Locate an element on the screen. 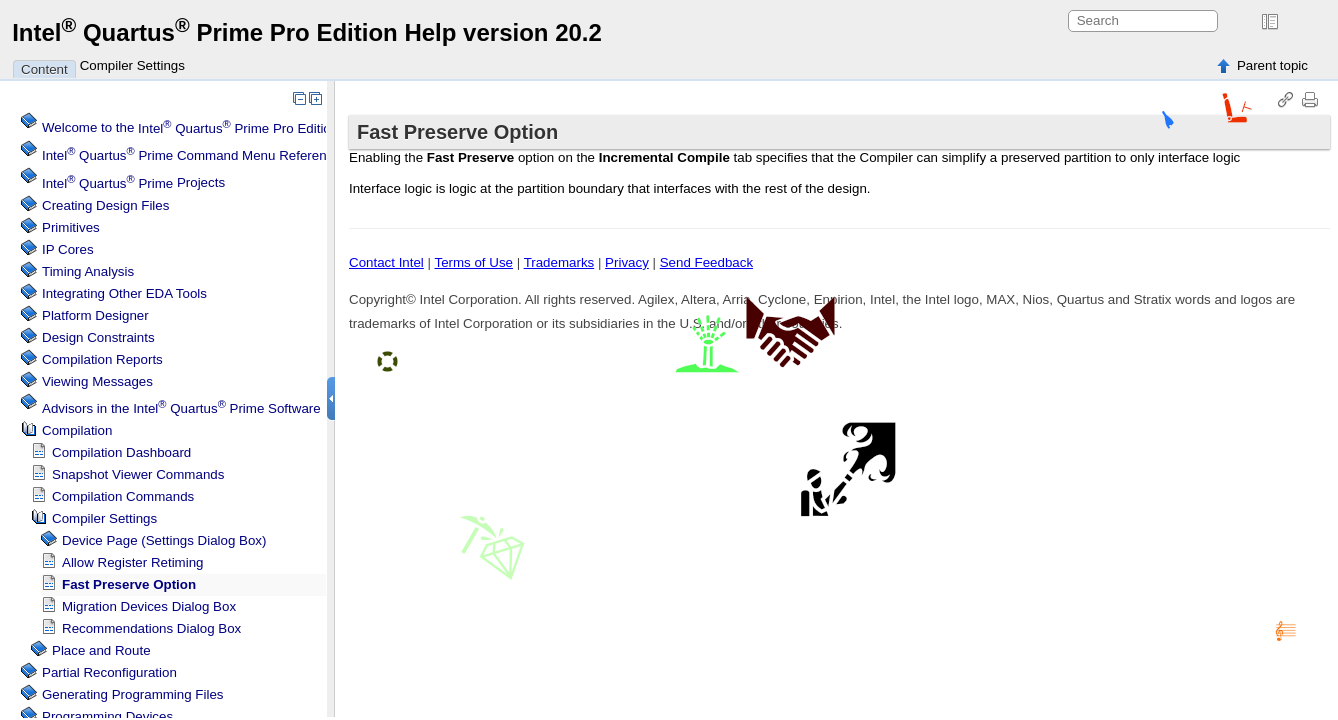  select flamethrower unit or weapon class is located at coordinates (848, 469).